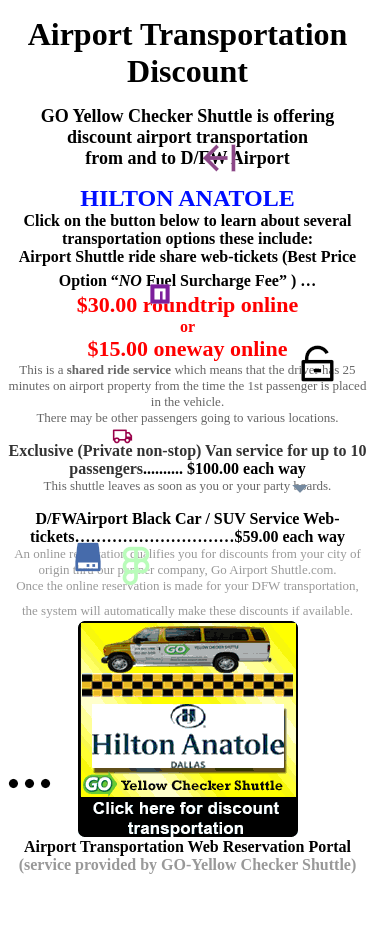 The image size is (375, 926). What do you see at coordinates (160, 294) in the screenshot?
I see `npm (node package manager) logo` at bounding box center [160, 294].